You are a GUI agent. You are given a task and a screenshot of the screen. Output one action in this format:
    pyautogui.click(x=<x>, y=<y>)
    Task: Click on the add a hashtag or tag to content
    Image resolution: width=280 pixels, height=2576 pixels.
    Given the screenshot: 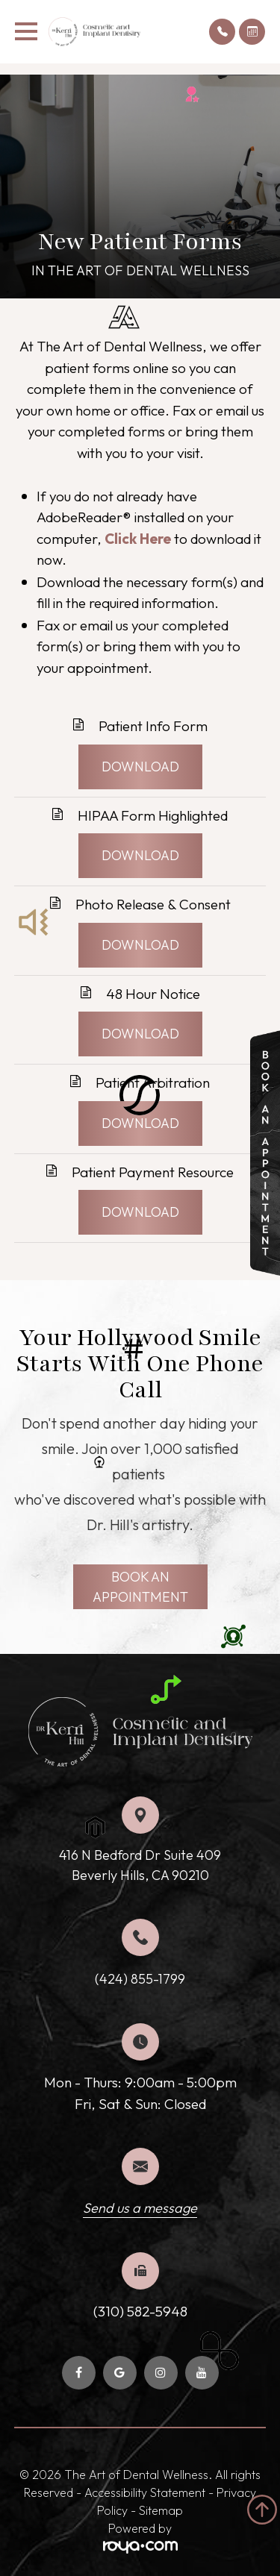 What is the action you would take?
    pyautogui.click(x=134, y=1349)
    